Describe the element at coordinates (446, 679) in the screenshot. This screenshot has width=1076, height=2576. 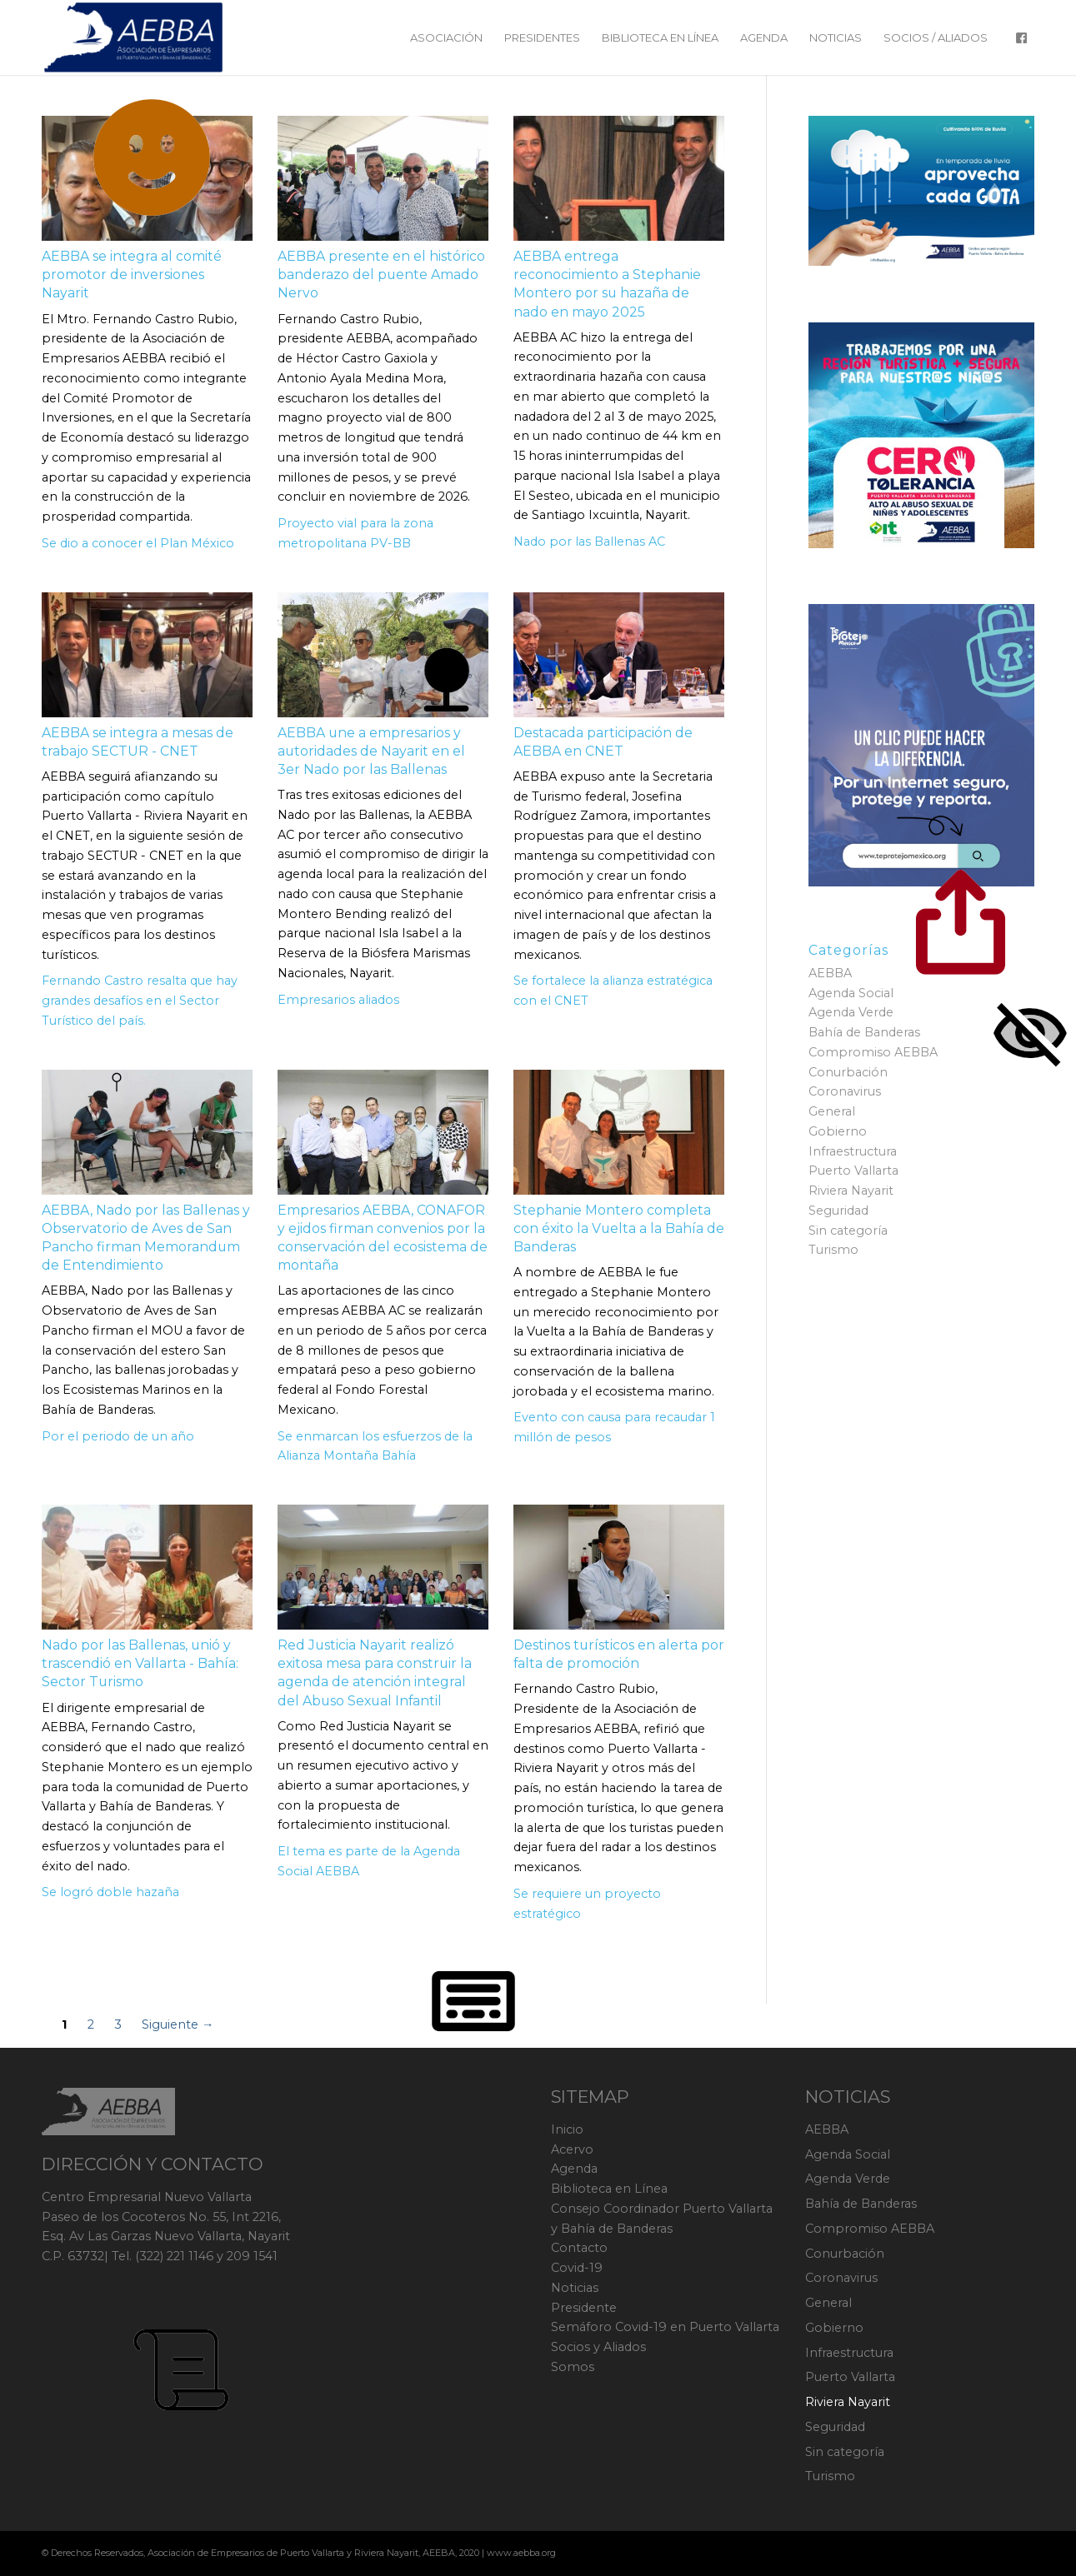
I see `view nature or outdoor content` at that location.